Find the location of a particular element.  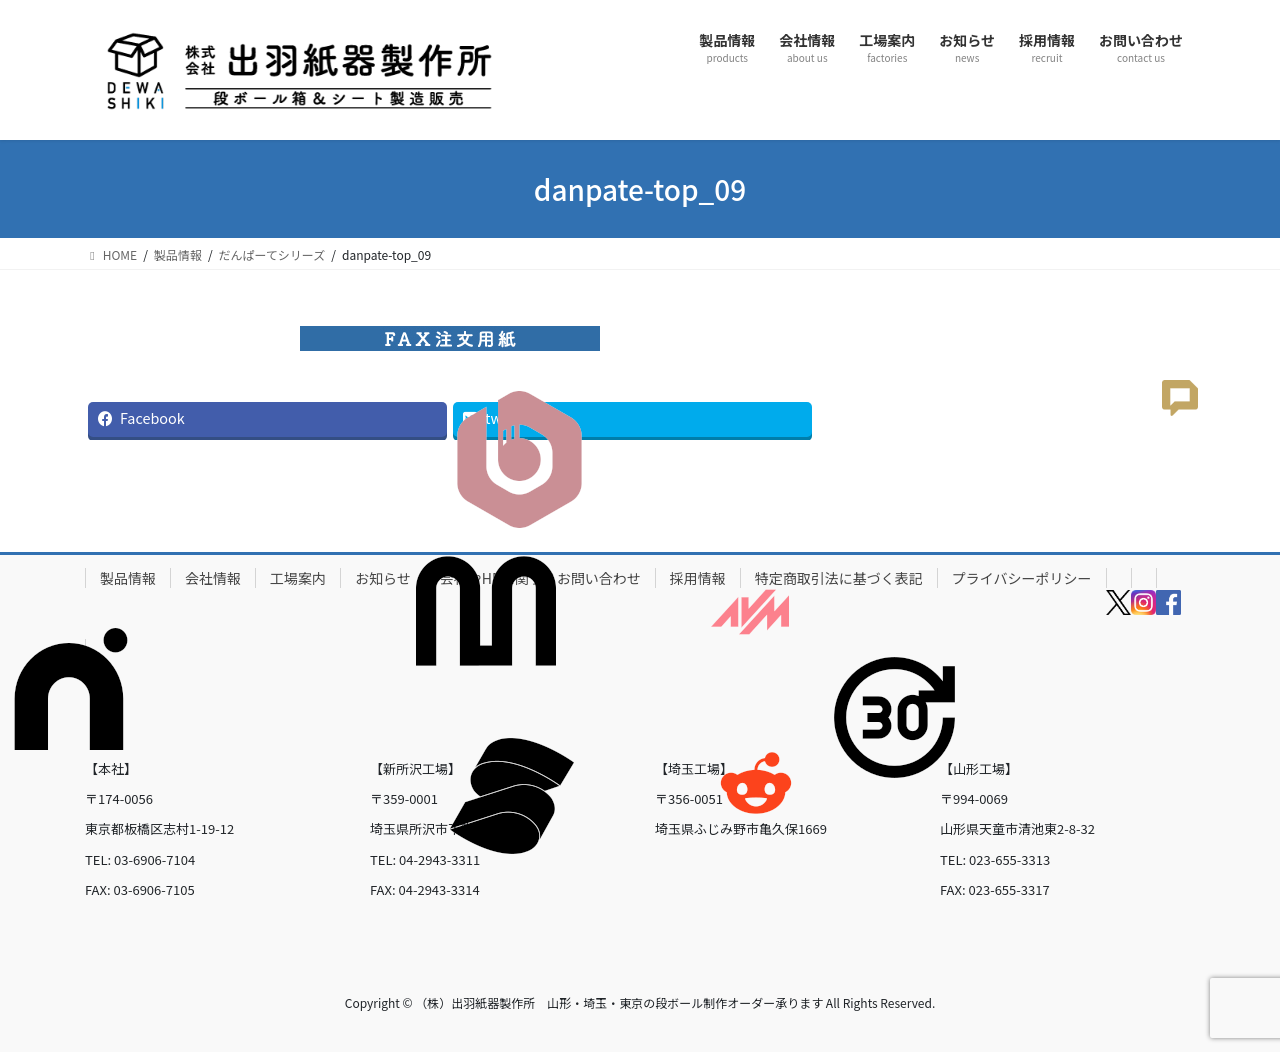

open mural collaborative workspace app is located at coordinates (486, 611).